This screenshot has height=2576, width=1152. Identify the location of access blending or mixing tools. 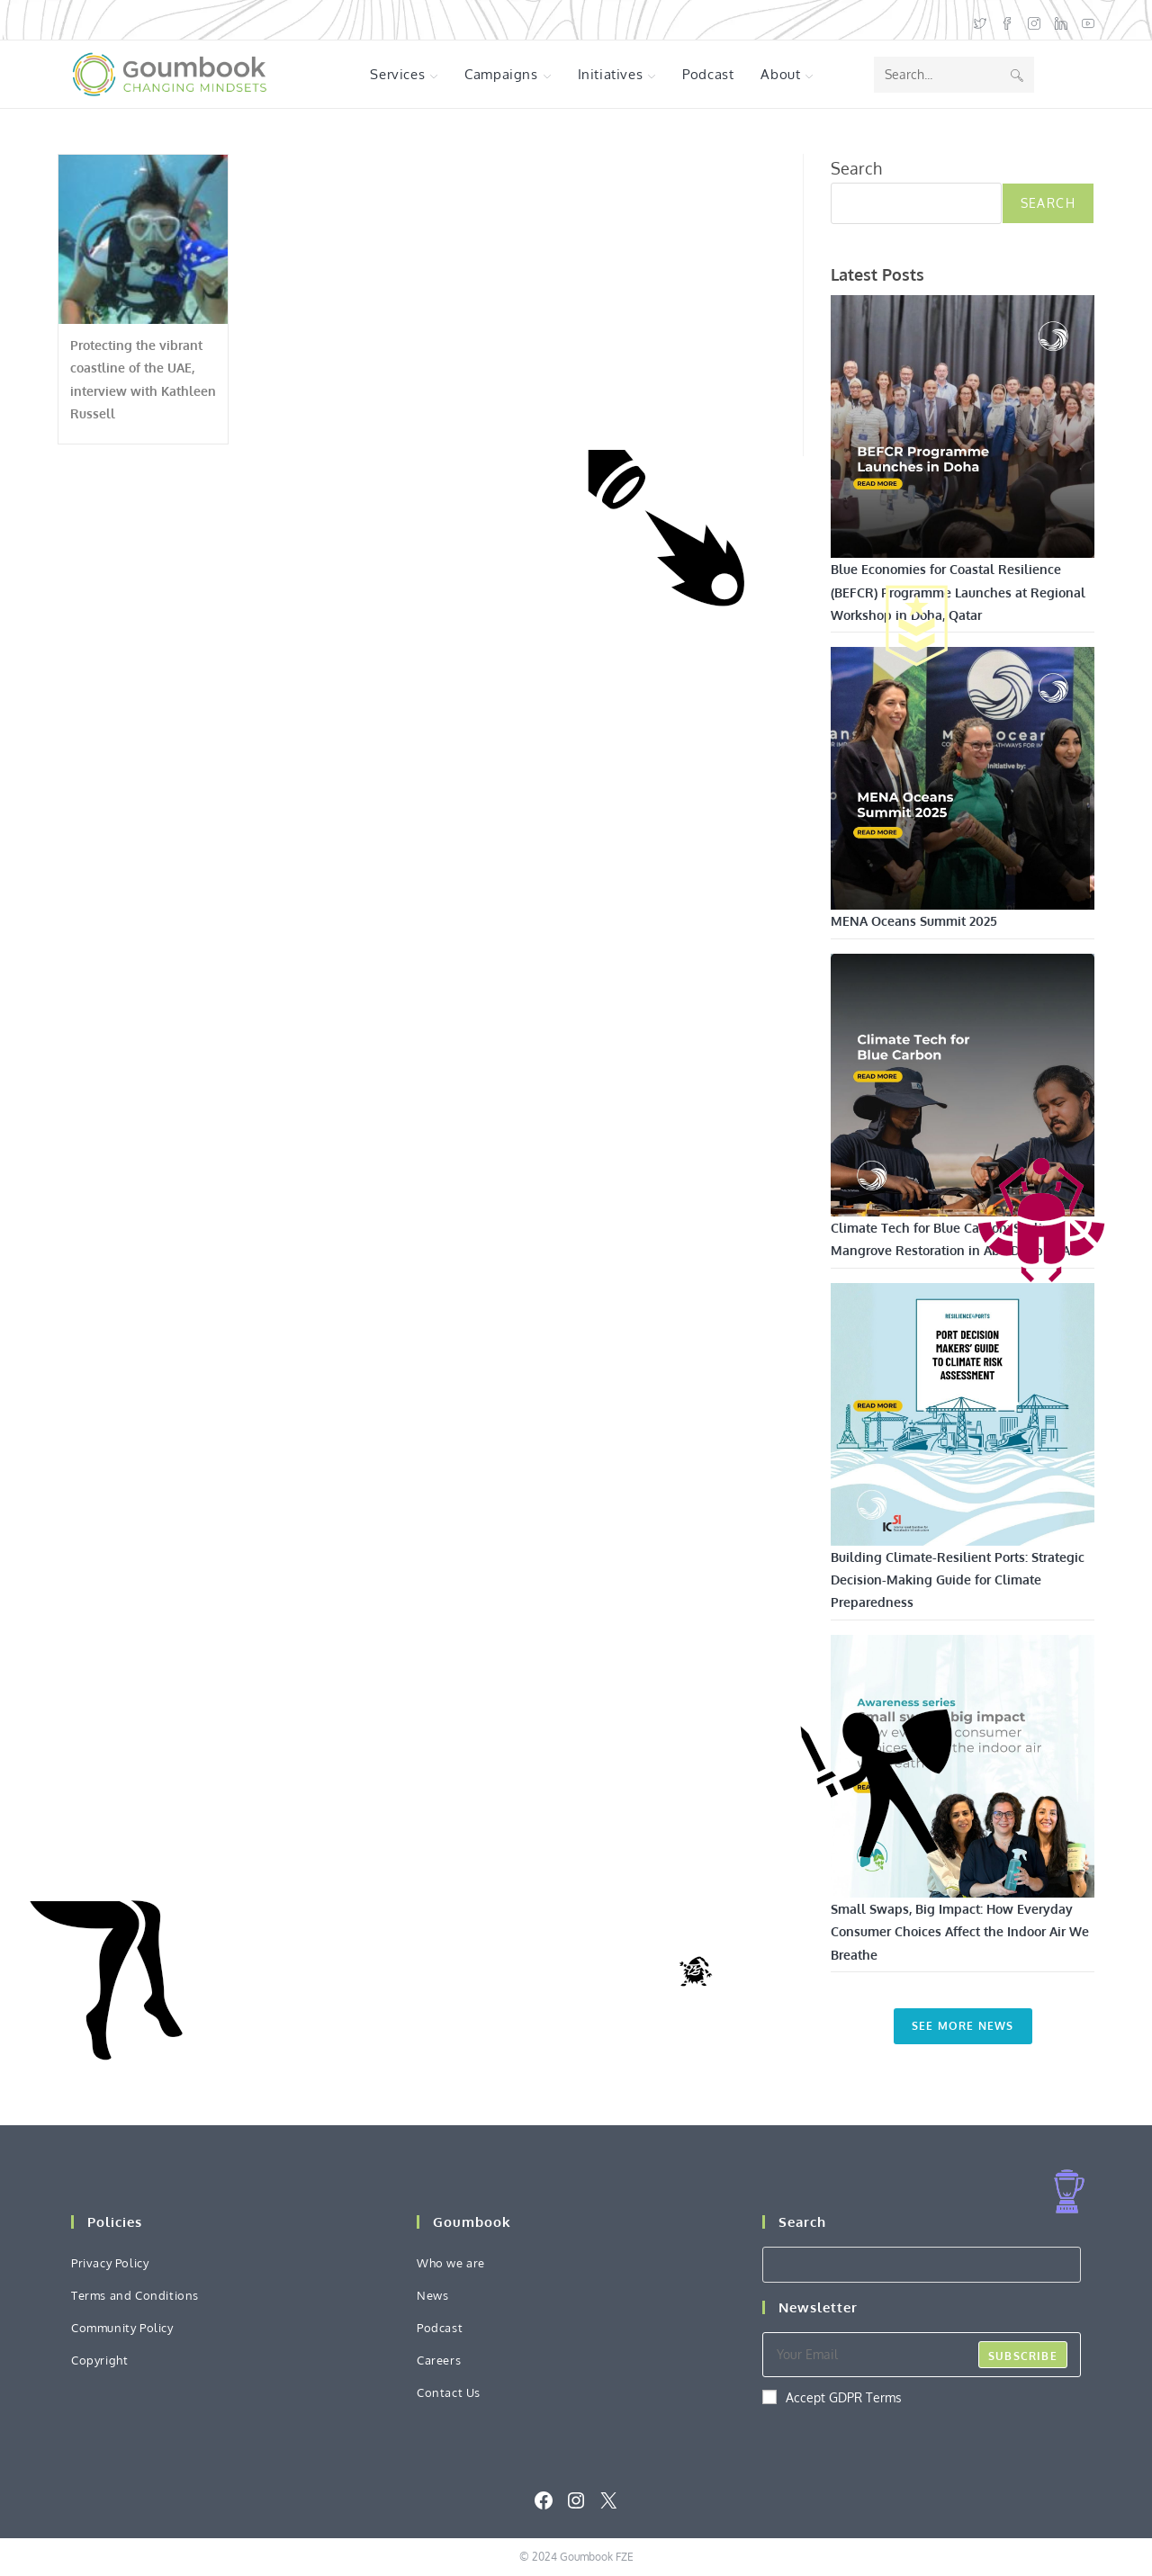
(1066, 2191).